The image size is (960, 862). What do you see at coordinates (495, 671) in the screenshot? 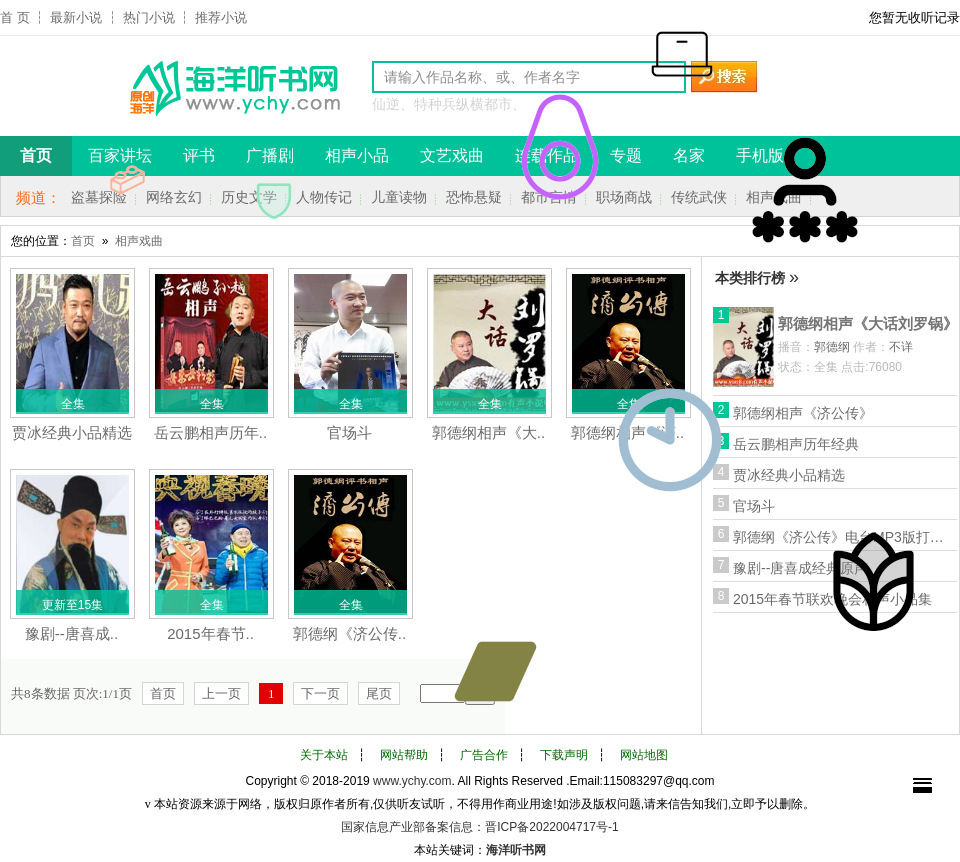
I see `insert a parallelogram shape` at bounding box center [495, 671].